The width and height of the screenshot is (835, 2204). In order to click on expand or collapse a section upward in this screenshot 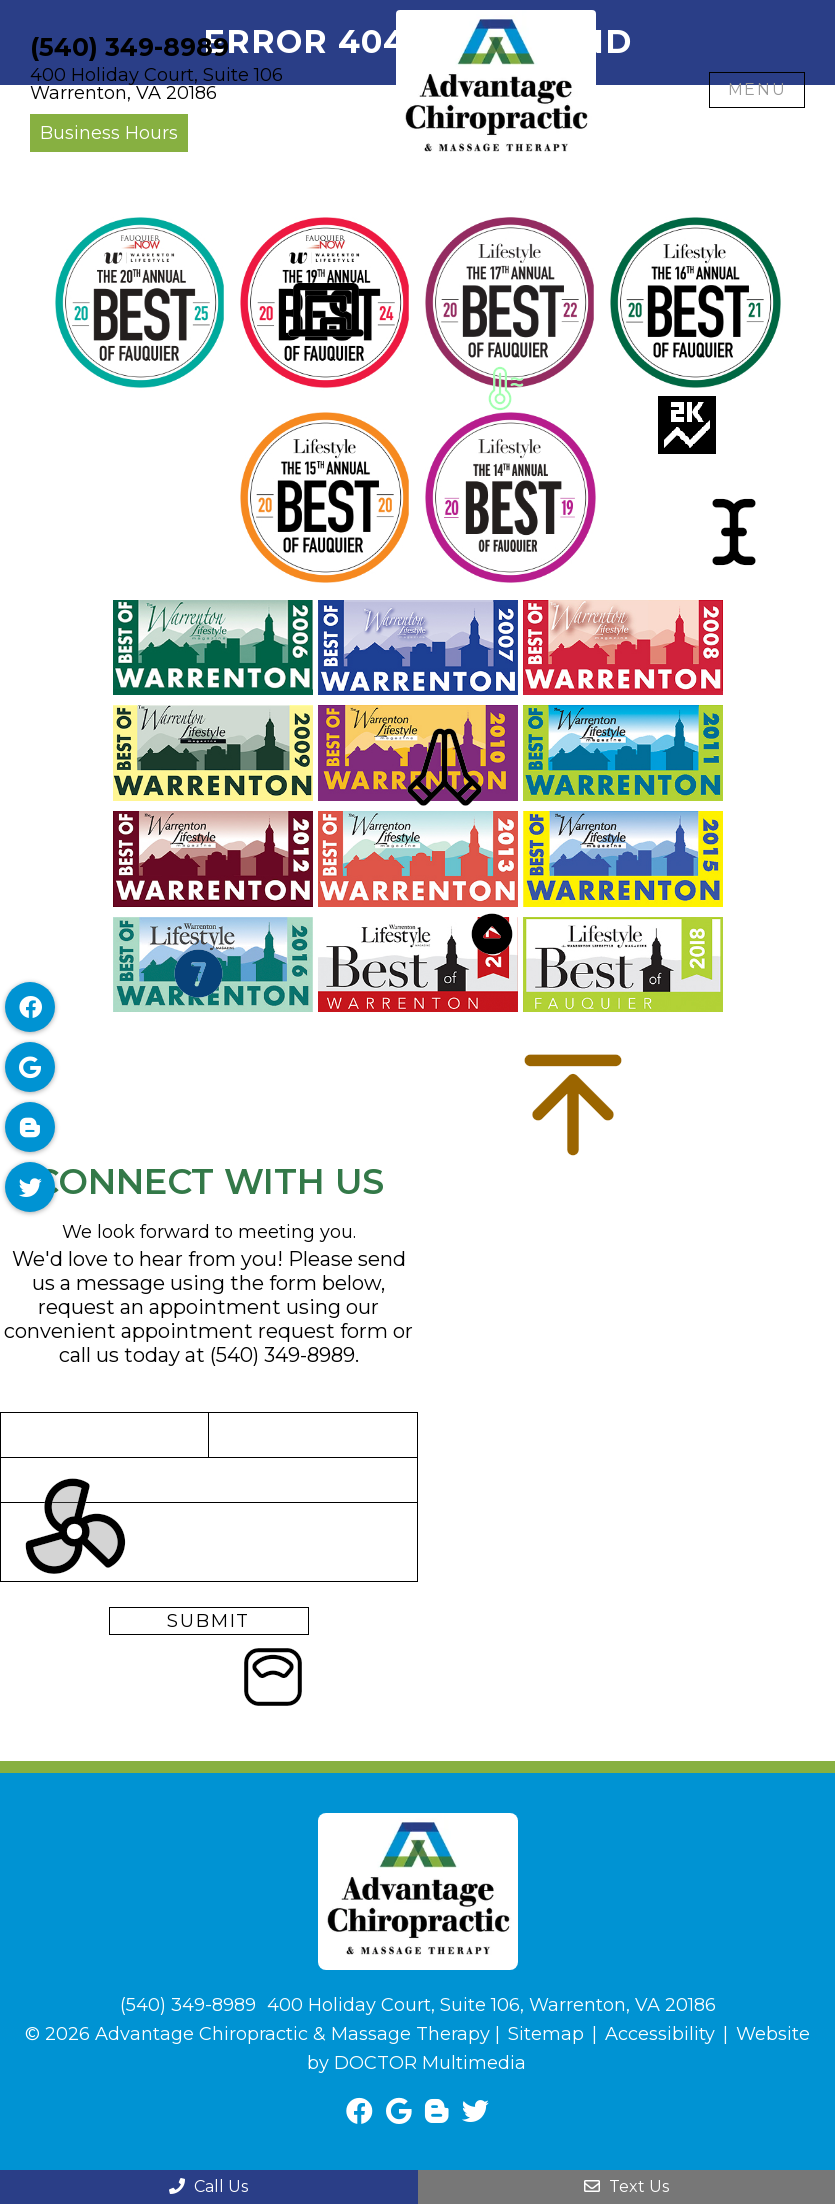, I will do `click(492, 934)`.